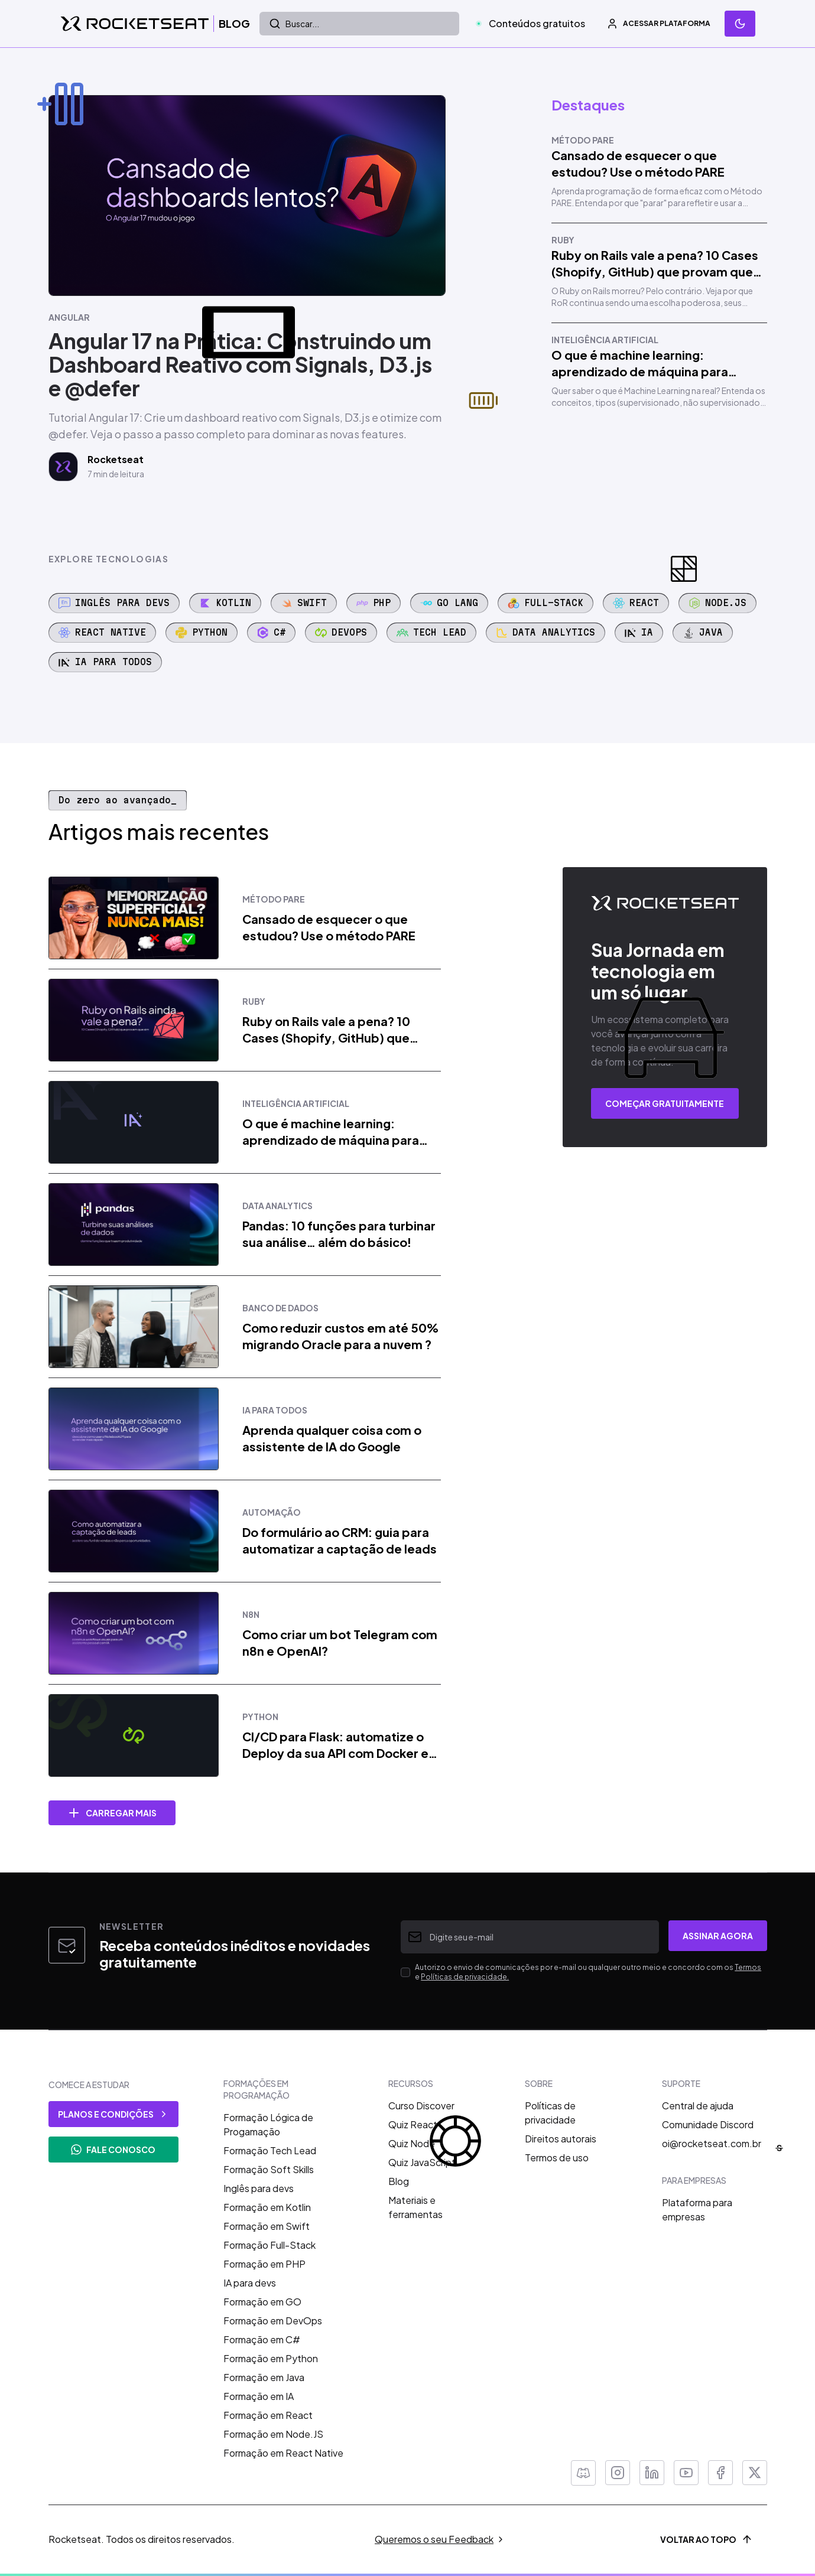  What do you see at coordinates (455, 2141) in the screenshot?
I see `access casino or gambling games` at bounding box center [455, 2141].